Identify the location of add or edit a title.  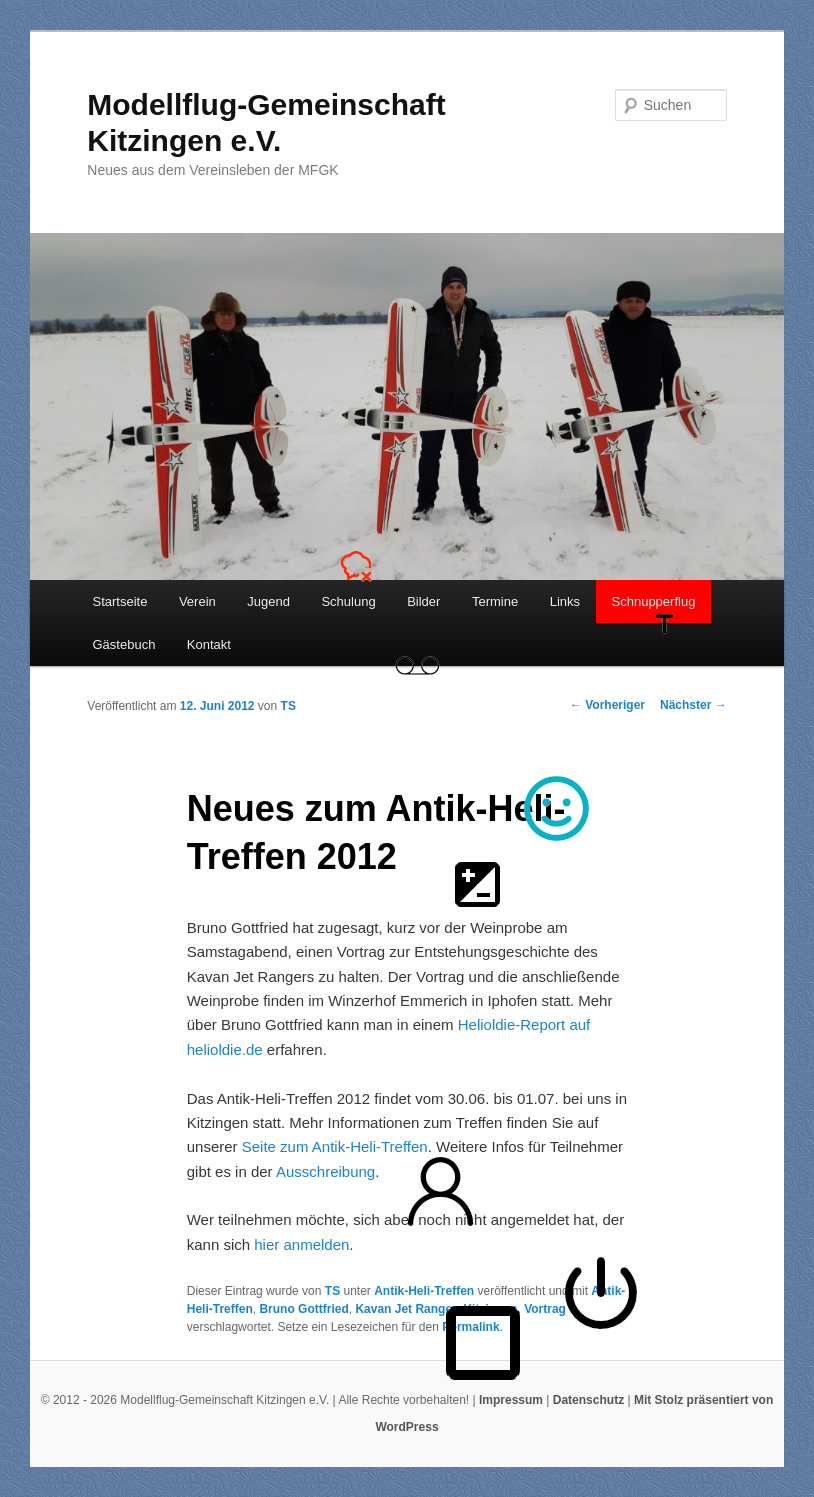
(664, 624).